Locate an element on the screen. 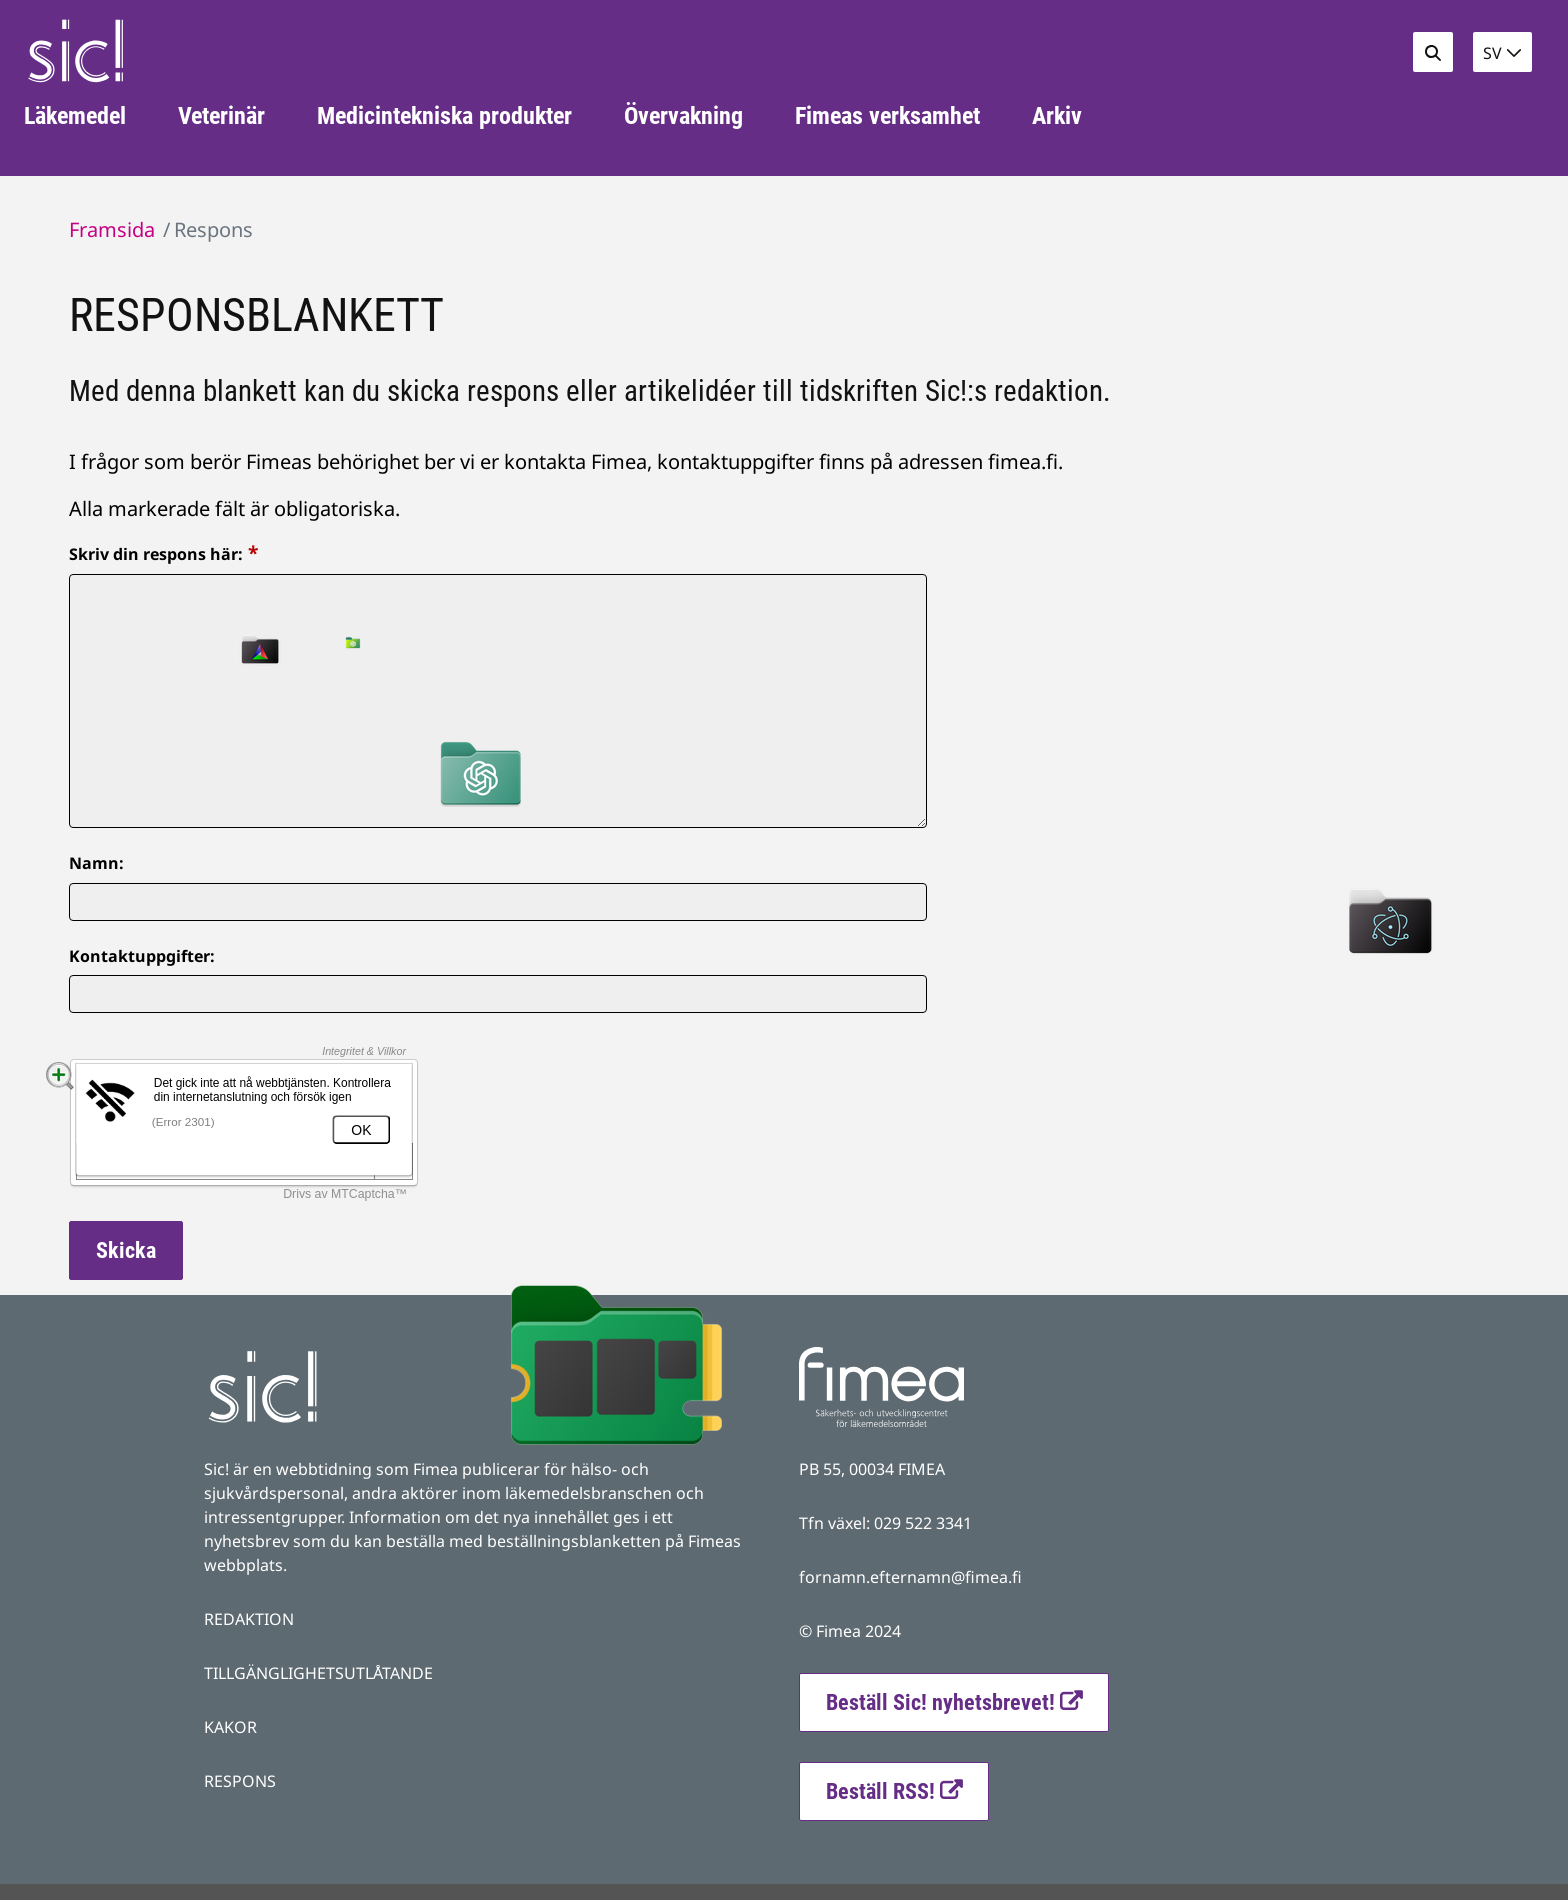 This screenshot has width=1568, height=1900. open game jolt games folder is located at coordinates (353, 643).